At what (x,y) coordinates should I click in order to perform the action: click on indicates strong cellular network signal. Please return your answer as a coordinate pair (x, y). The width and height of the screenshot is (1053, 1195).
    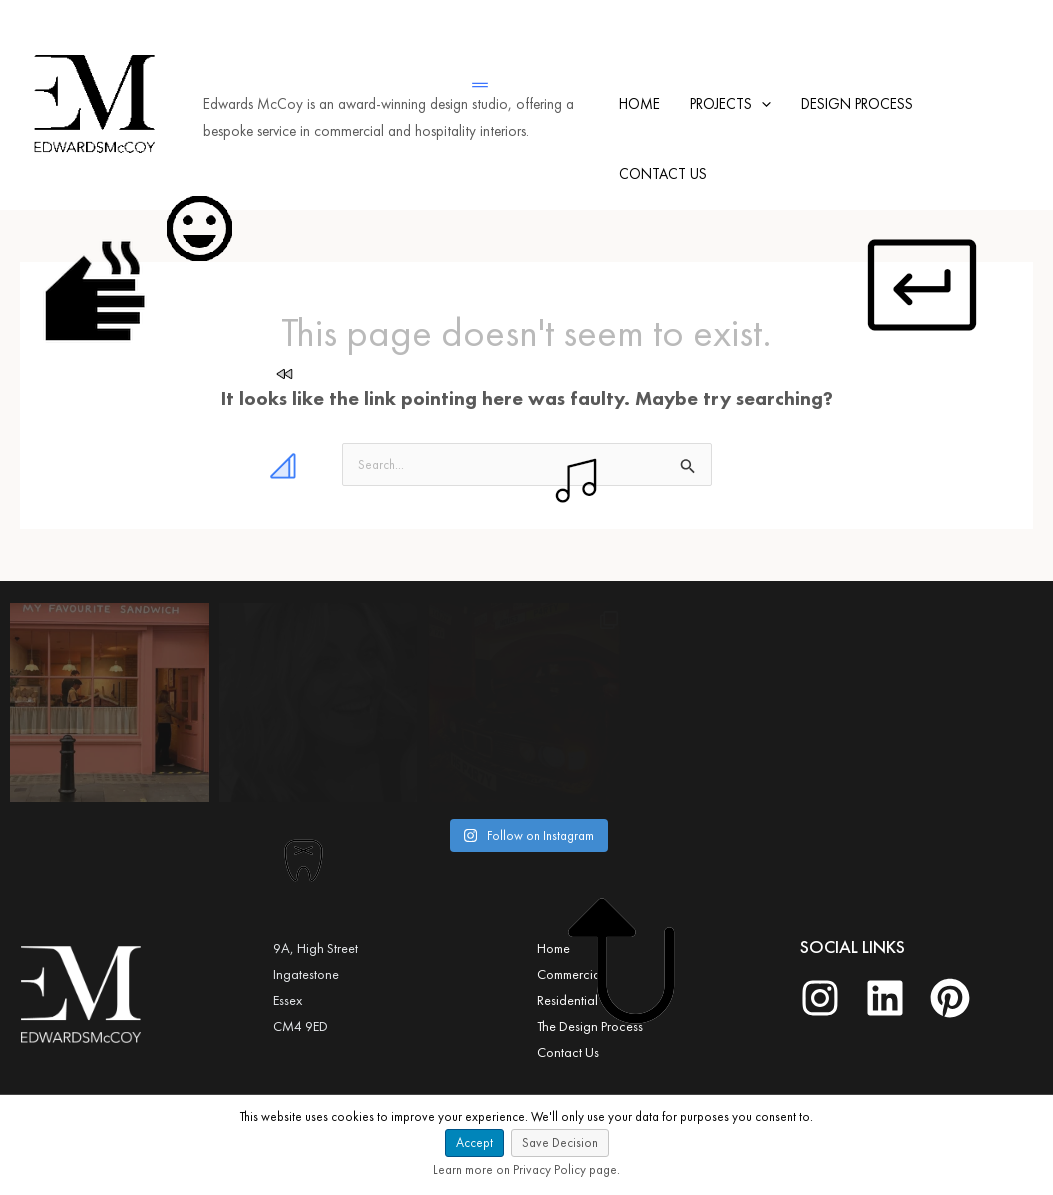
    Looking at the image, I should click on (285, 467).